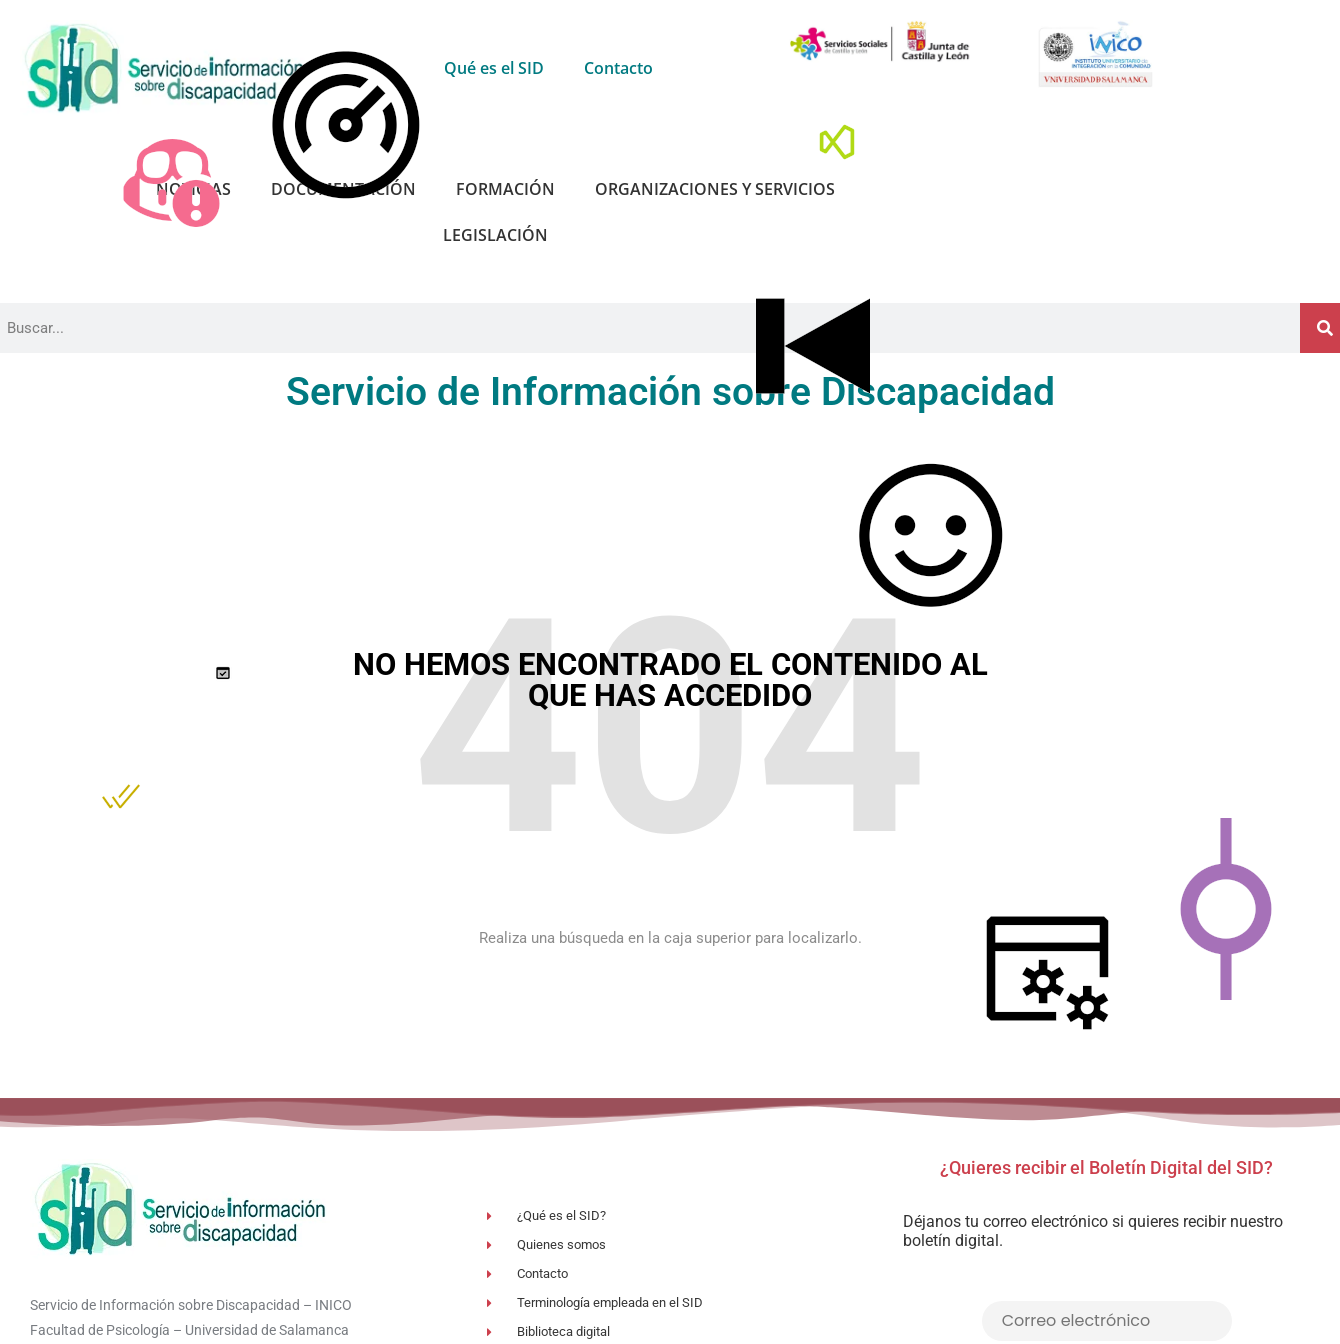 The height and width of the screenshot is (1344, 1340). I want to click on indicates a warning or issue with GitHub Copilot, so click(171, 183).